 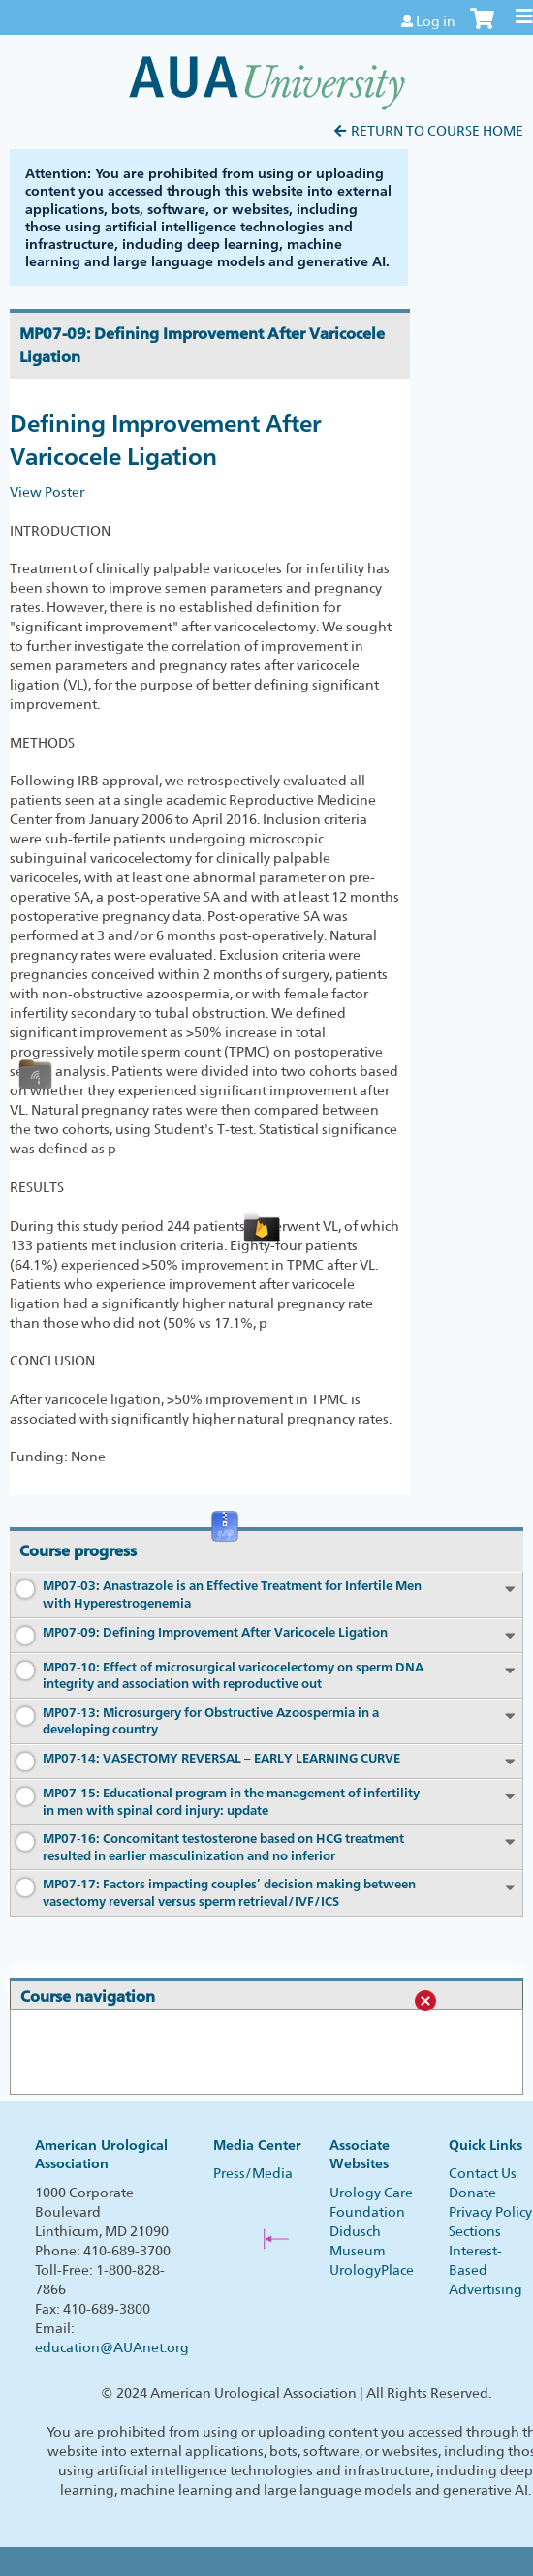 What do you see at coordinates (276, 2239) in the screenshot?
I see `go to the first item in a list or sequence` at bounding box center [276, 2239].